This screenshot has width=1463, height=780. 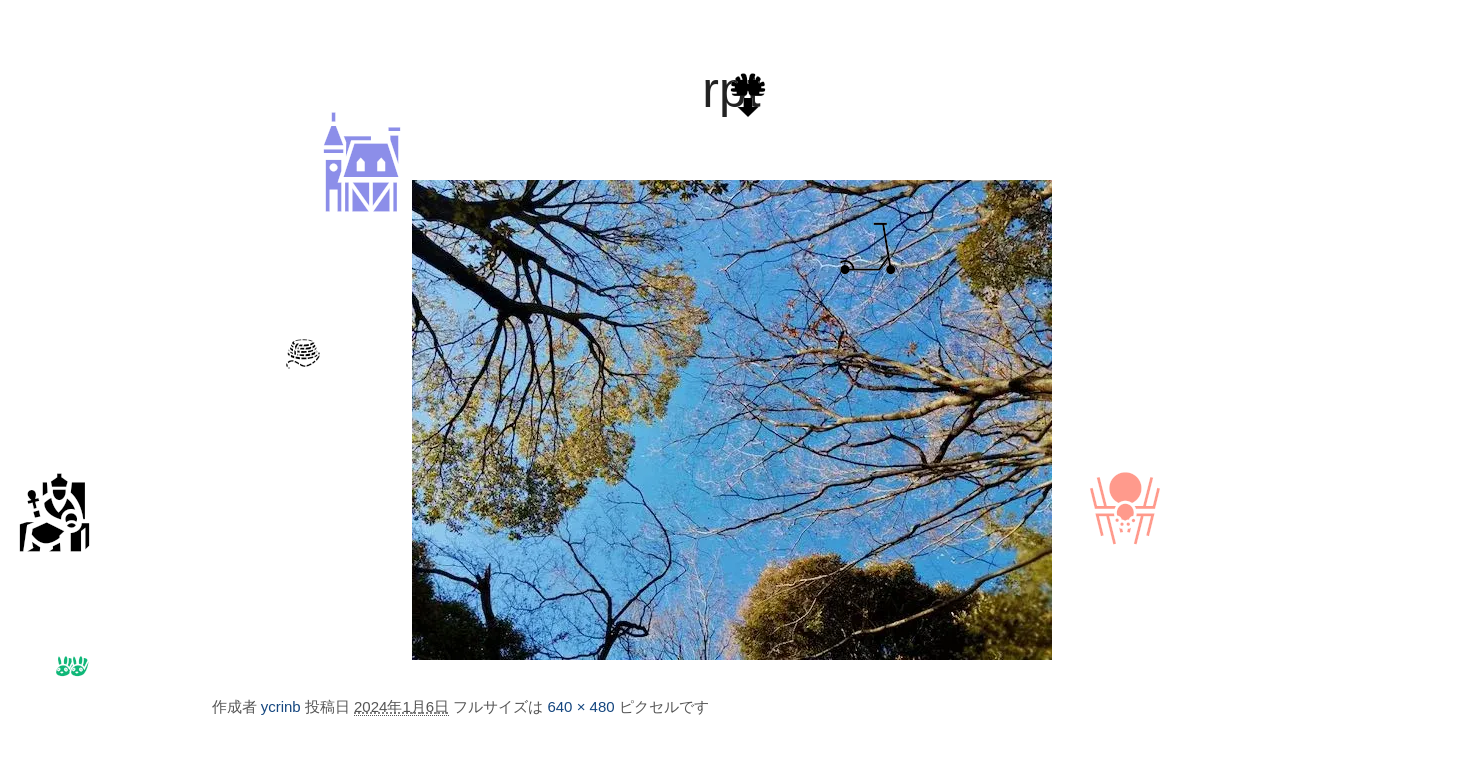 What do you see at coordinates (72, 665) in the screenshot?
I see `equip bunny slippers cosmetic item` at bounding box center [72, 665].